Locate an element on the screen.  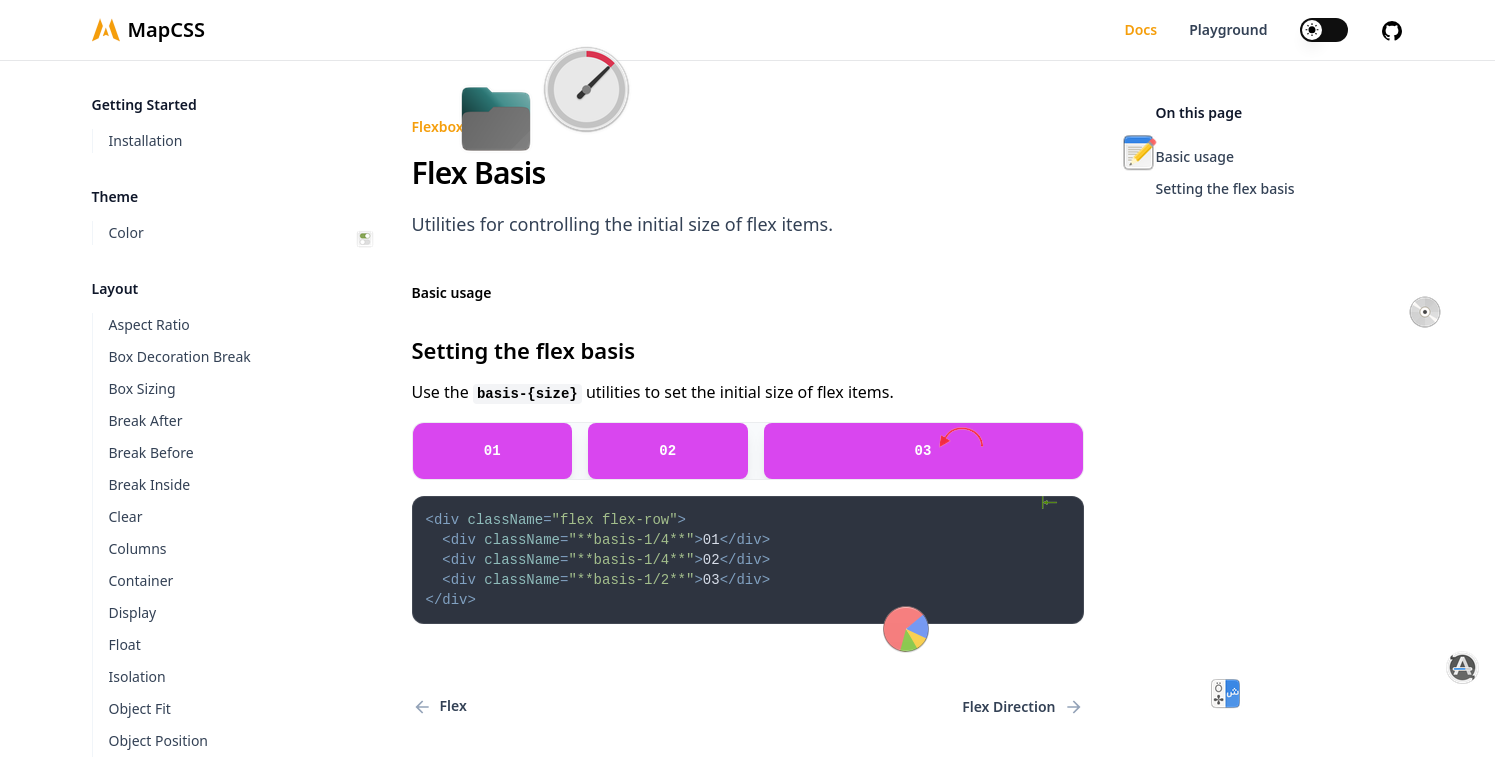
indicates a DVD or optical disc drive is located at coordinates (1425, 312).